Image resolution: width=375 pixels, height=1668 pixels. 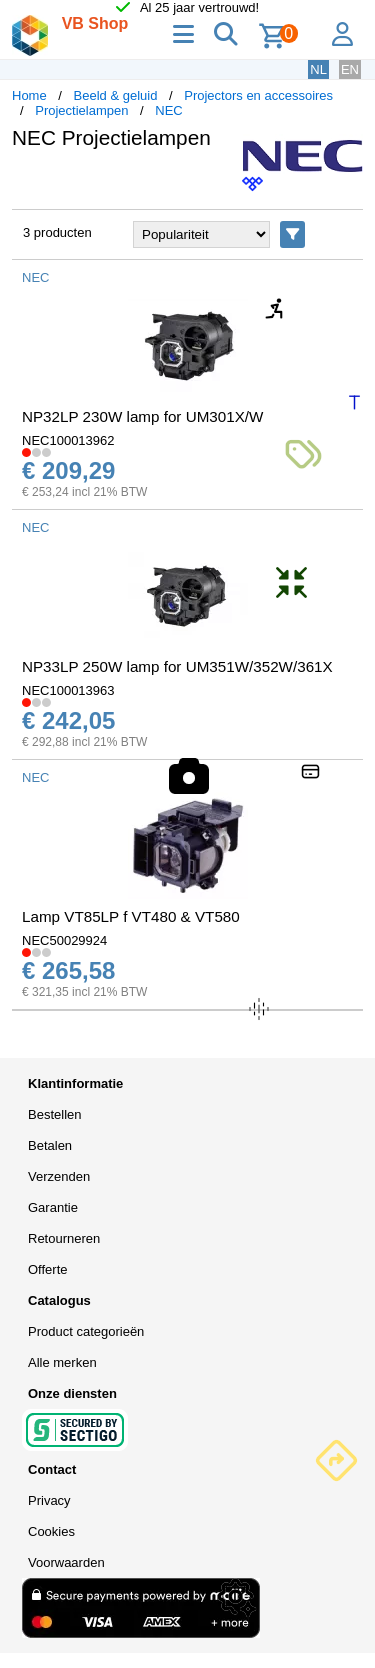 What do you see at coordinates (252, 183) in the screenshot?
I see `open tidal music streaming app` at bounding box center [252, 183].